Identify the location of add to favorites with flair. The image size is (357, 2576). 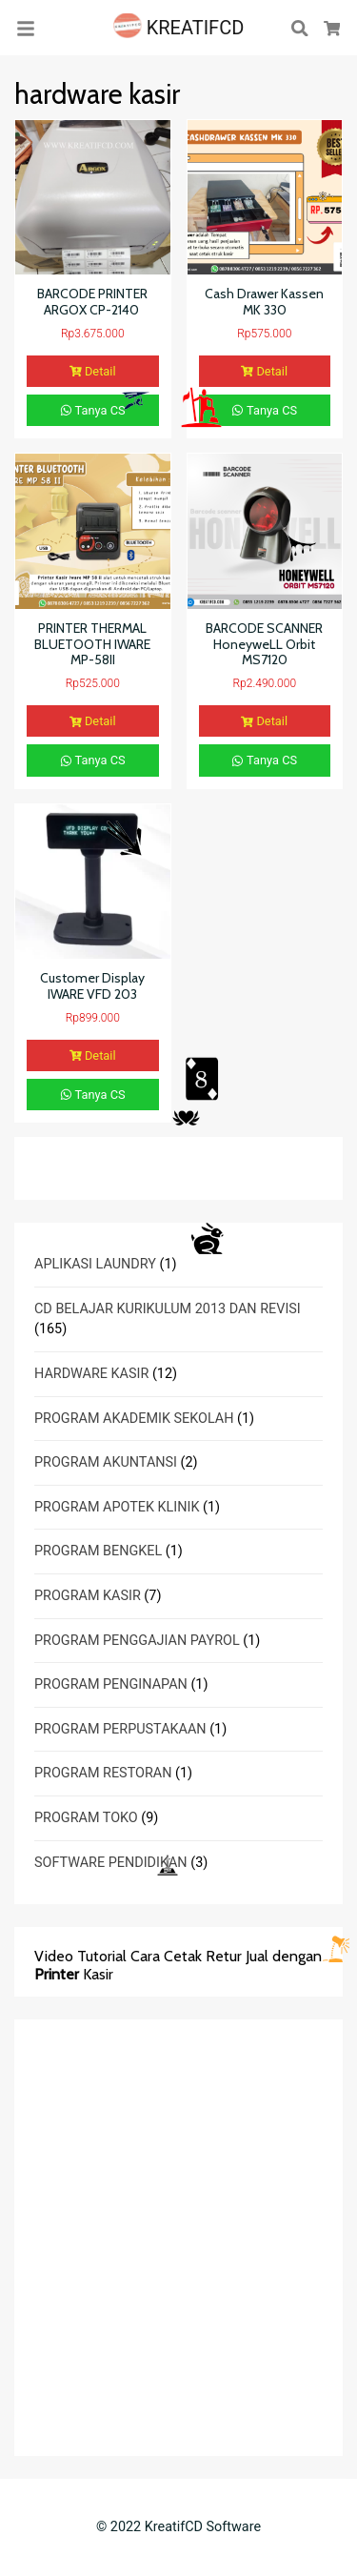
(186, 1118).